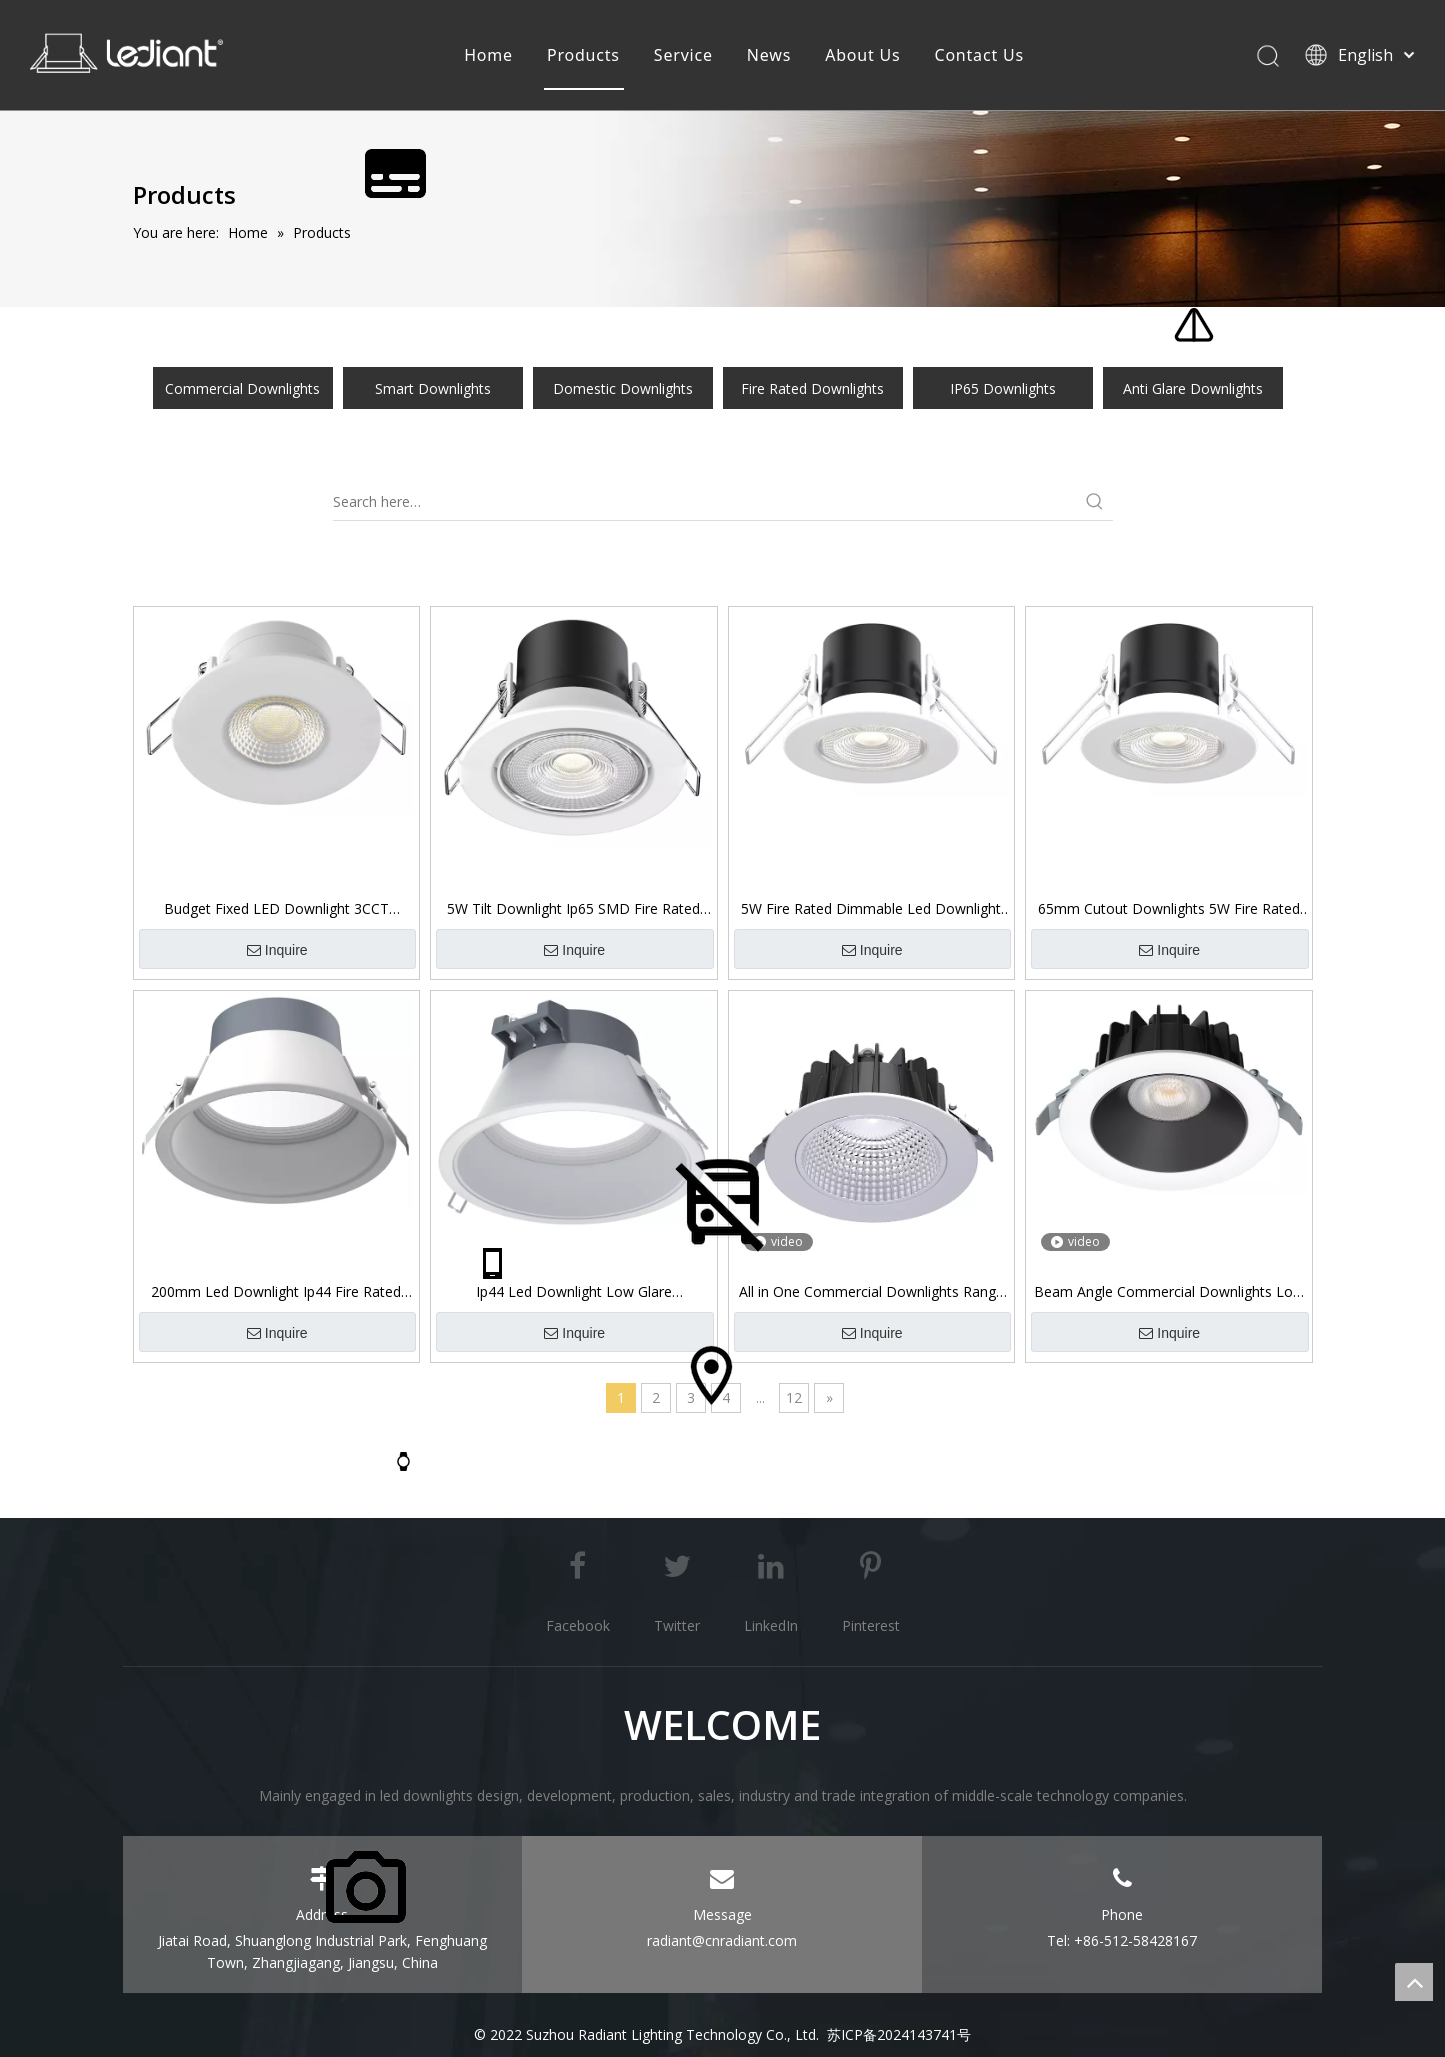  I want to click on access smartwatch settings or paired device, so click(403, 1461).